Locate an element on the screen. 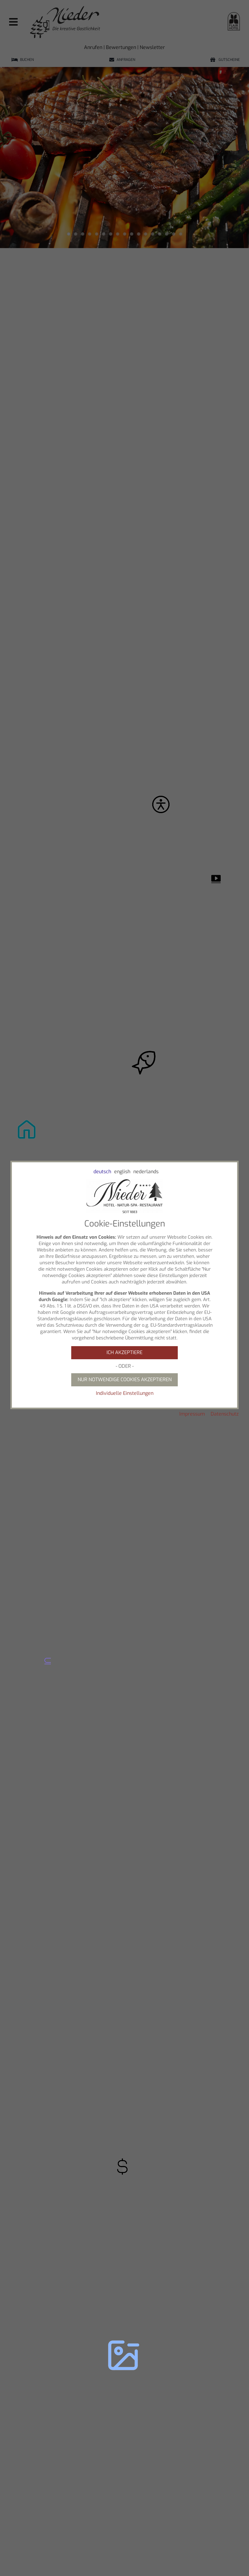  remove an image from the collection is located at coordinates (123, 2355).